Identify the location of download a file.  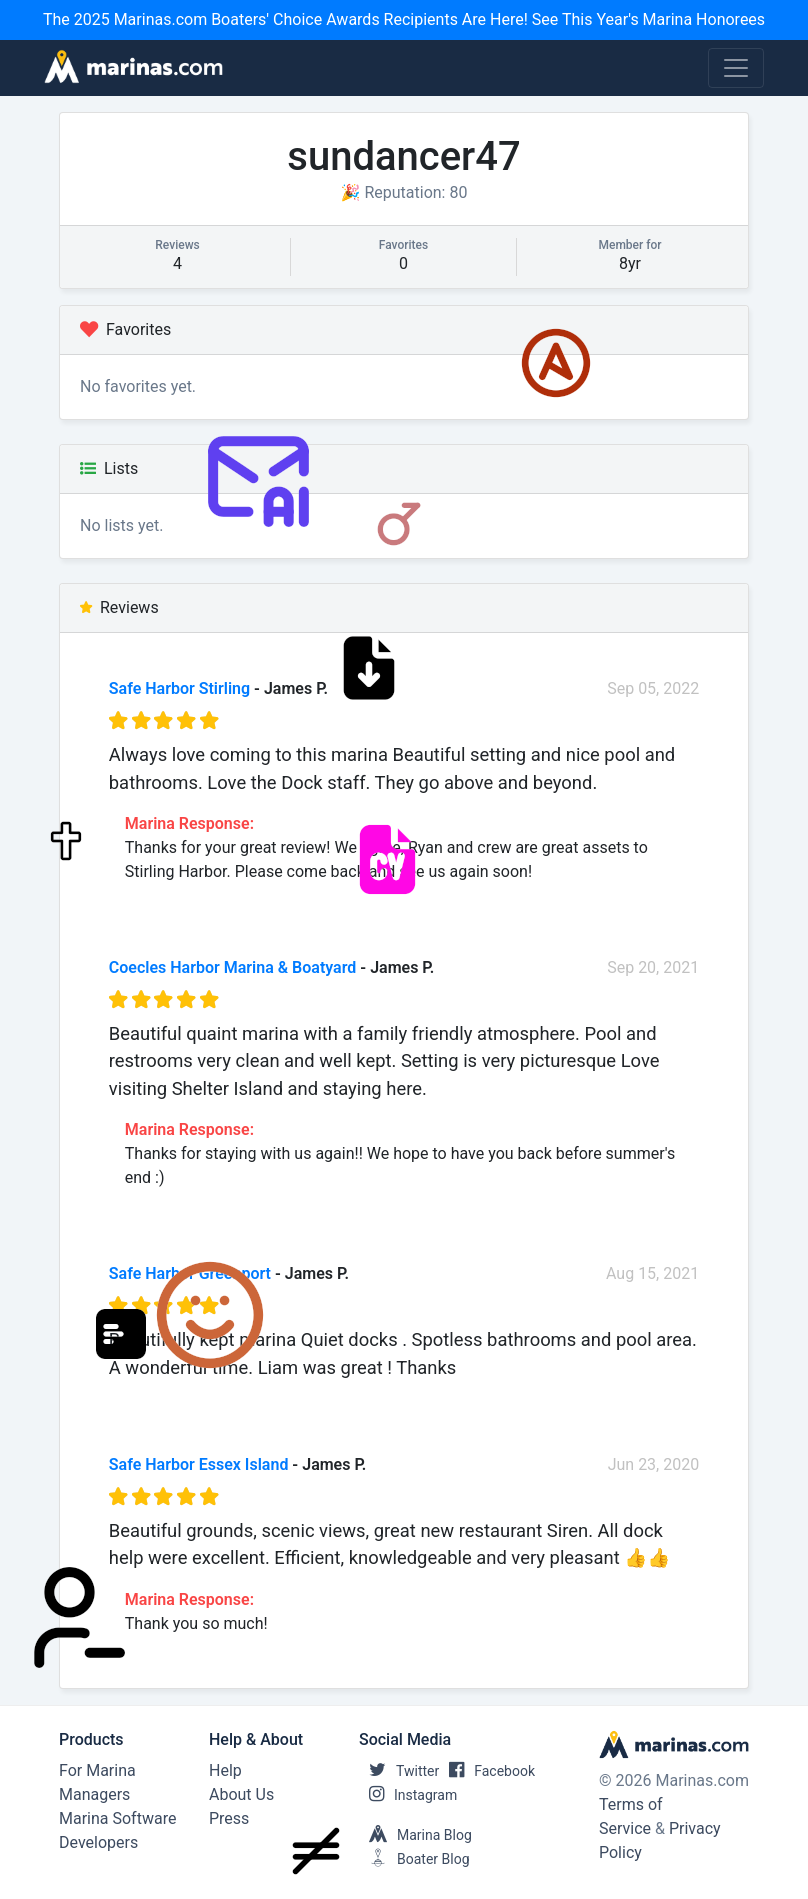
(369, 668).